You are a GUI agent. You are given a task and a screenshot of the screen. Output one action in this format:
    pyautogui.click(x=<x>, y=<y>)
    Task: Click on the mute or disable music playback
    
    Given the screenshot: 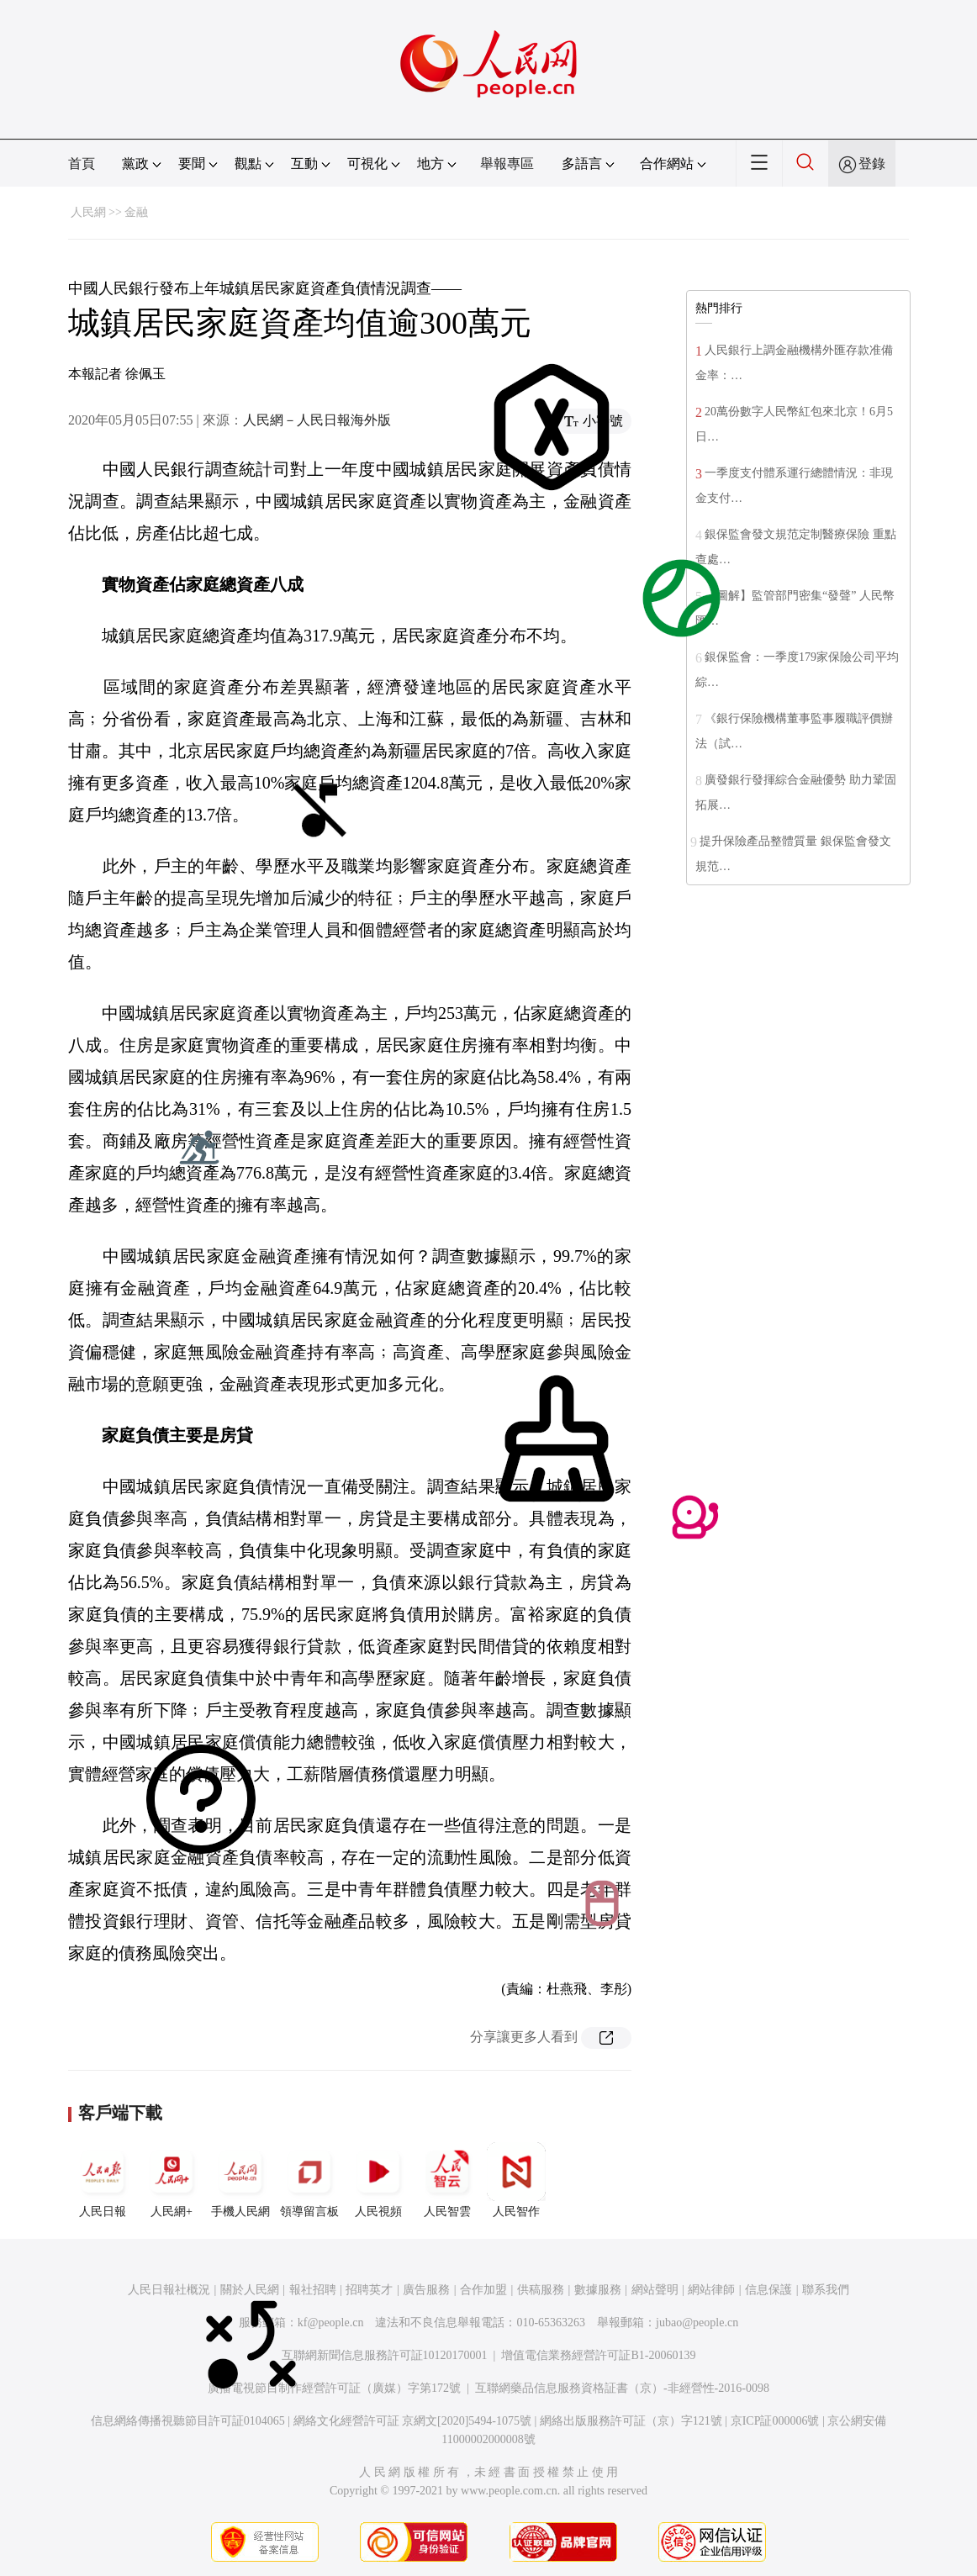 What is the action you would take?
    pyautogui.click(x=320, y=810)
    